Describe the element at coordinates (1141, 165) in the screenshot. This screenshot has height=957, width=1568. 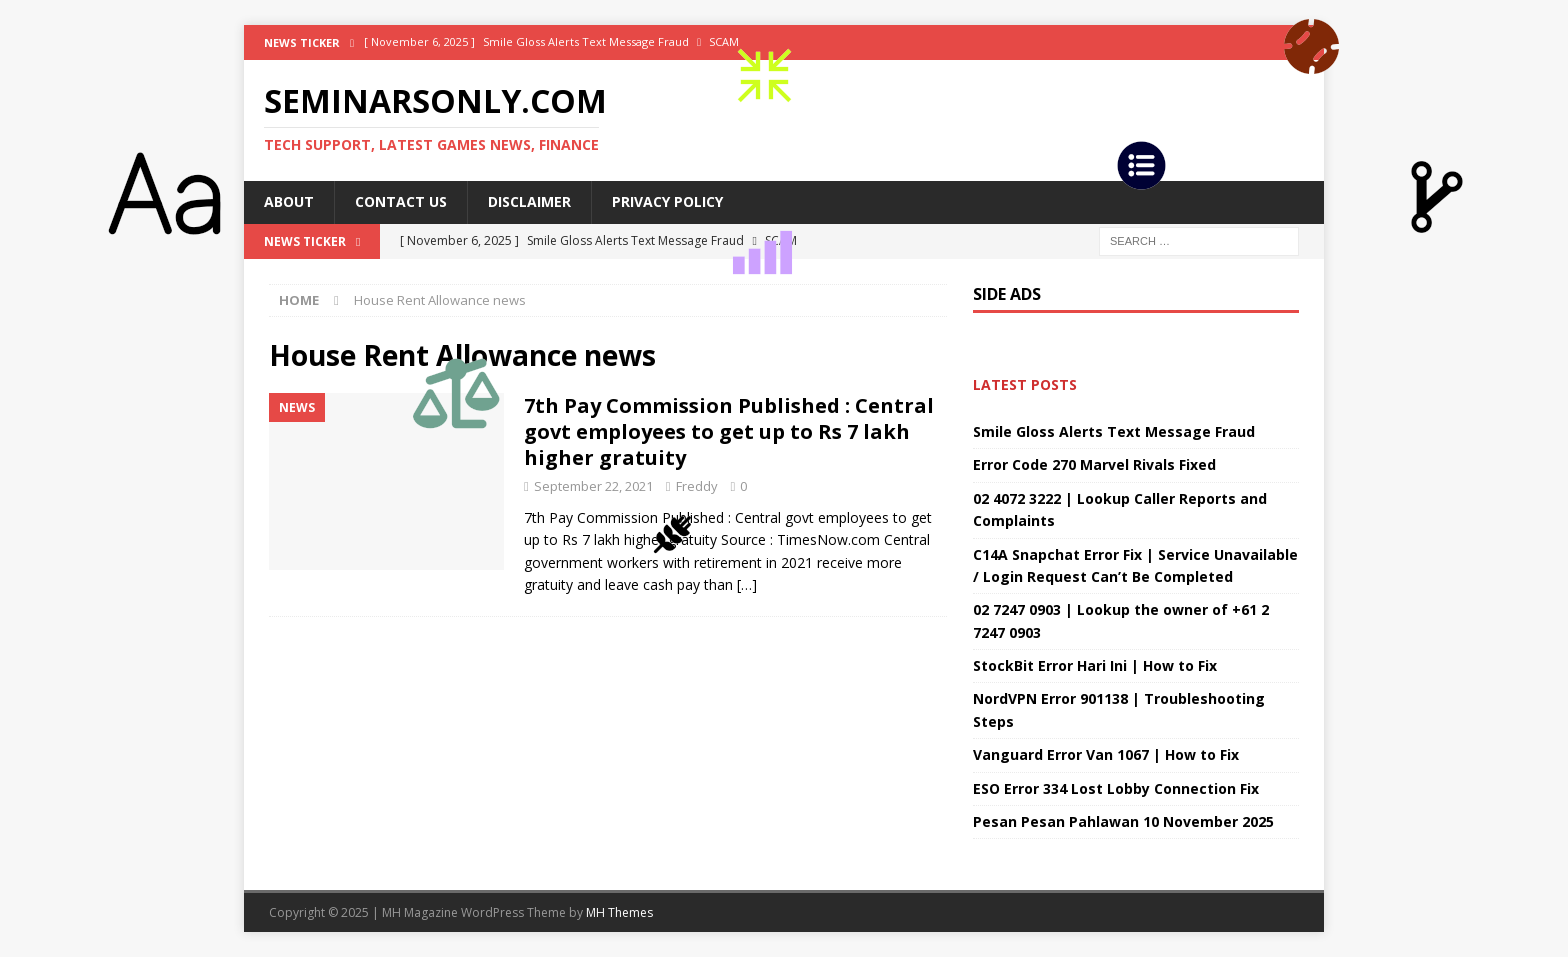
I see `view list or menu options` at that location.